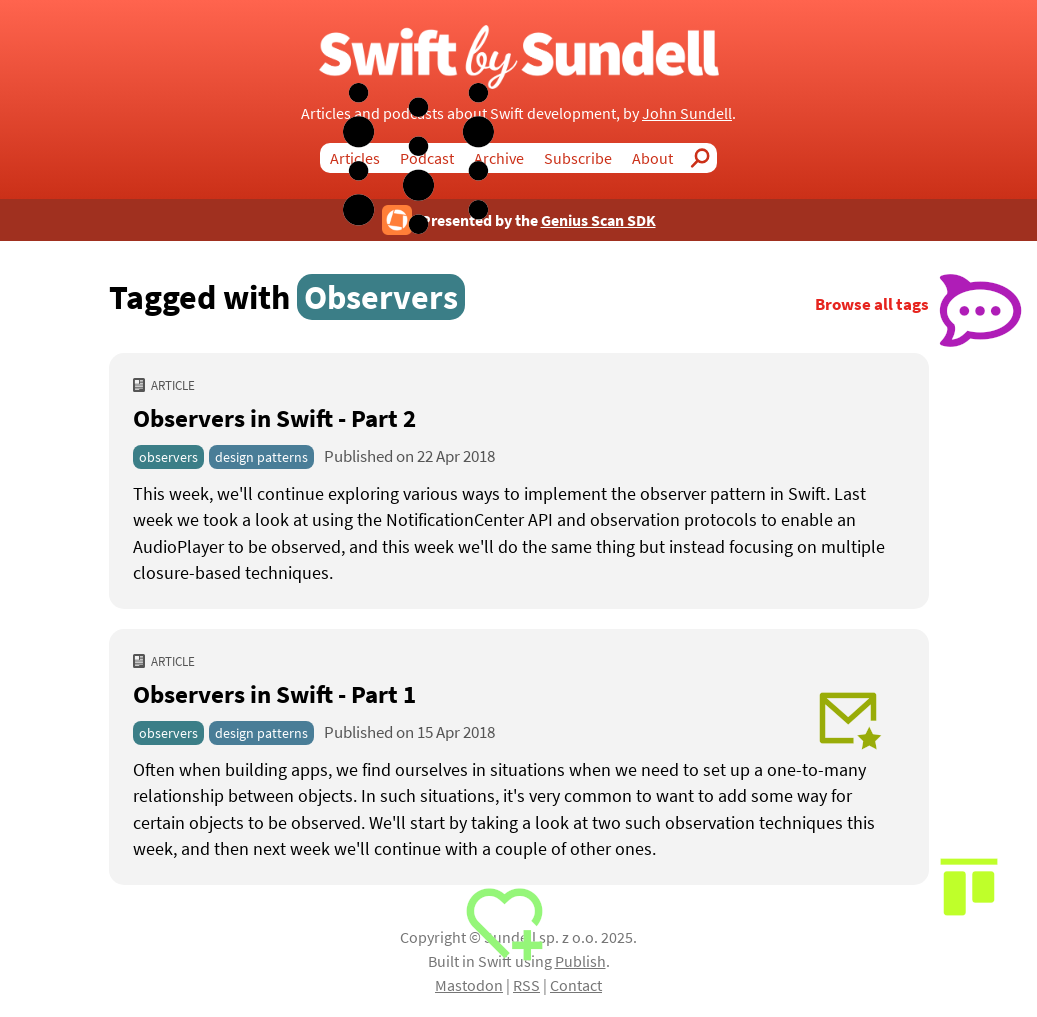 The width and height of the screenshot is (1037, 1017). What do you see at coordinates (418, 158) in the screenshot?
I see `open weights & biases dashboard` at bounding box center [418, 158].